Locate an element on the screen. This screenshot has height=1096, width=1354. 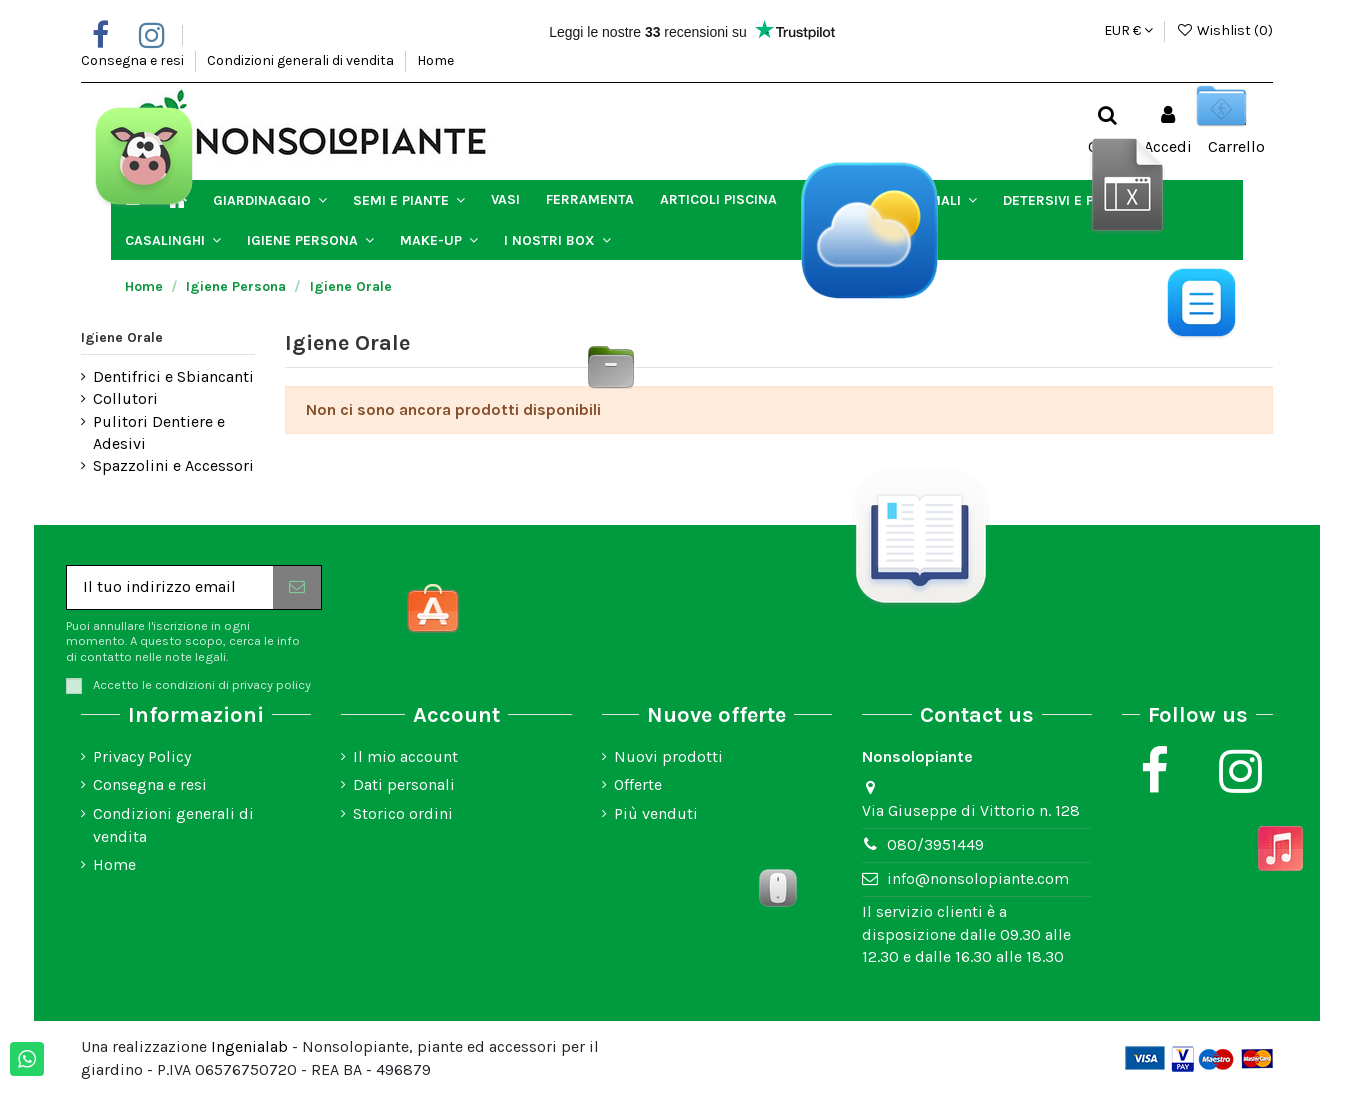
open notes or documents app is located at coordinates (1201, 302).